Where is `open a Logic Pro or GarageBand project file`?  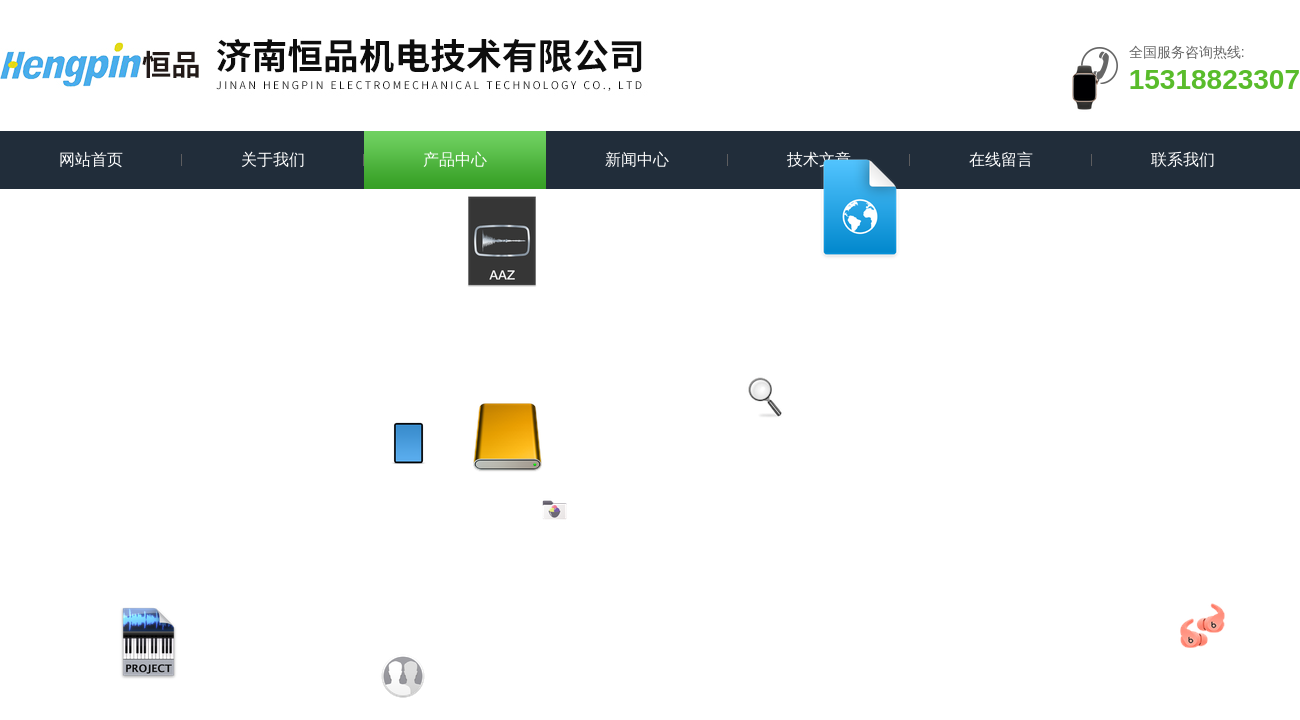 open a Logic Pro or GarageBand project file is located at coordinates (148, 643).